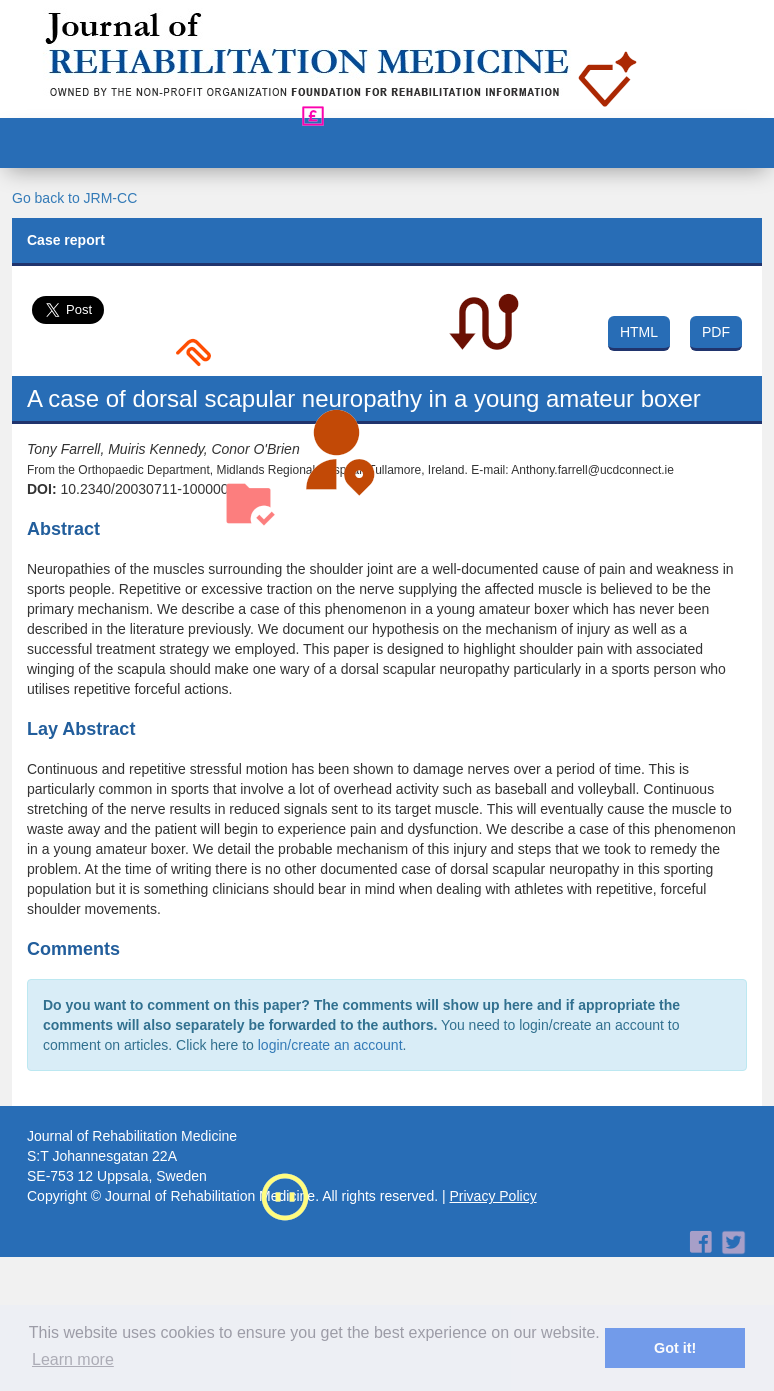  I want to click on view user's current location, so click(336, 451).